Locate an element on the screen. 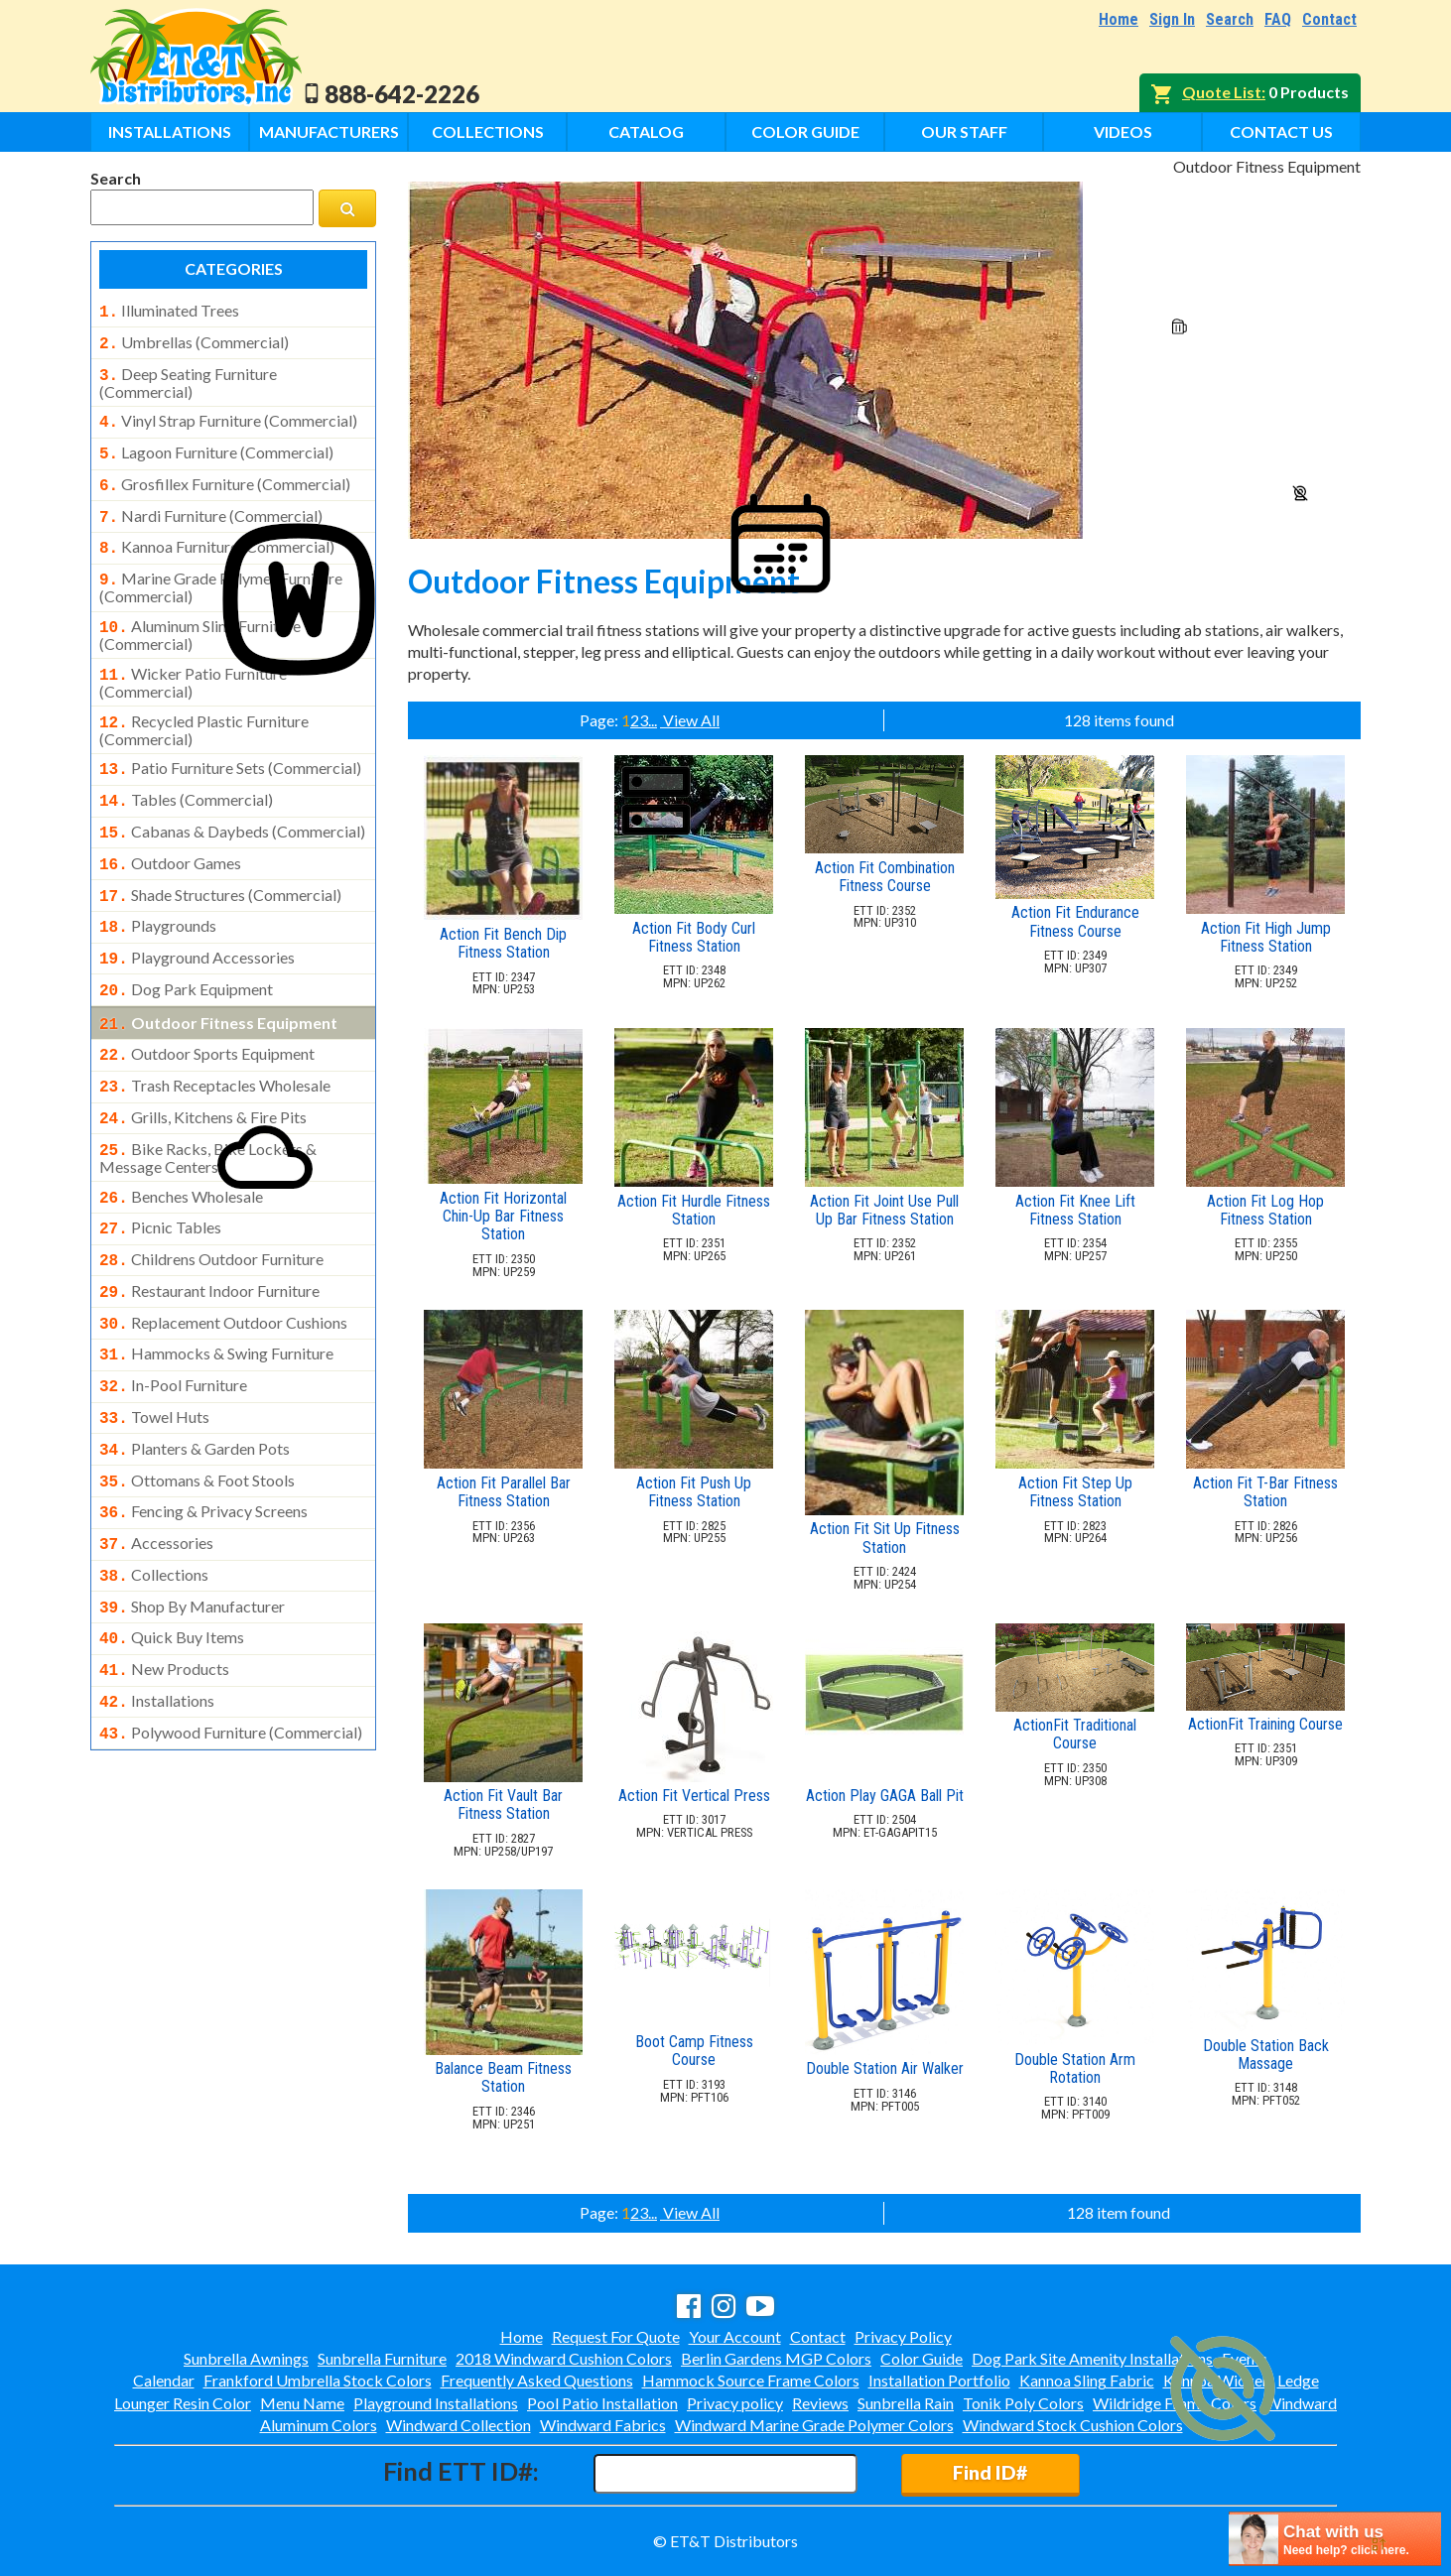  disable targeting or tracking is located at coordinates (1223, 2388).